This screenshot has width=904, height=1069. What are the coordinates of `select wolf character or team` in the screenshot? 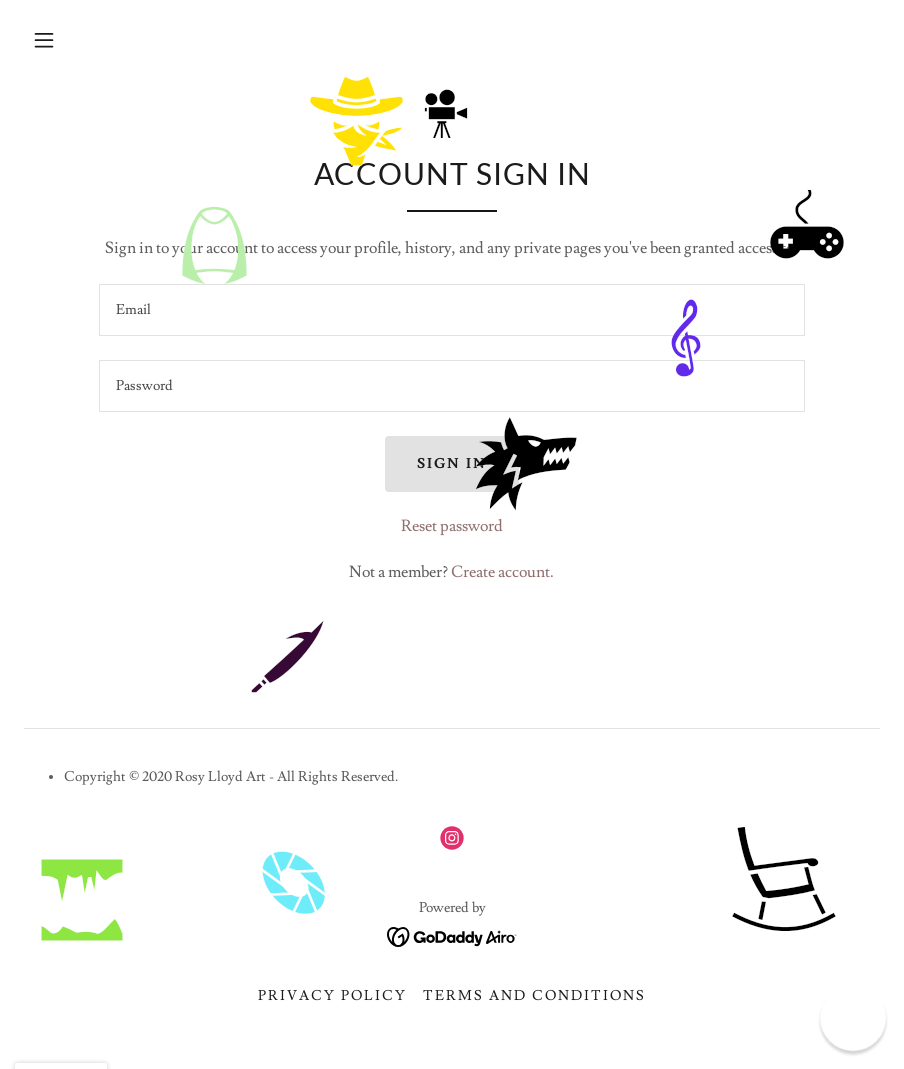 It's located at (526, 463).